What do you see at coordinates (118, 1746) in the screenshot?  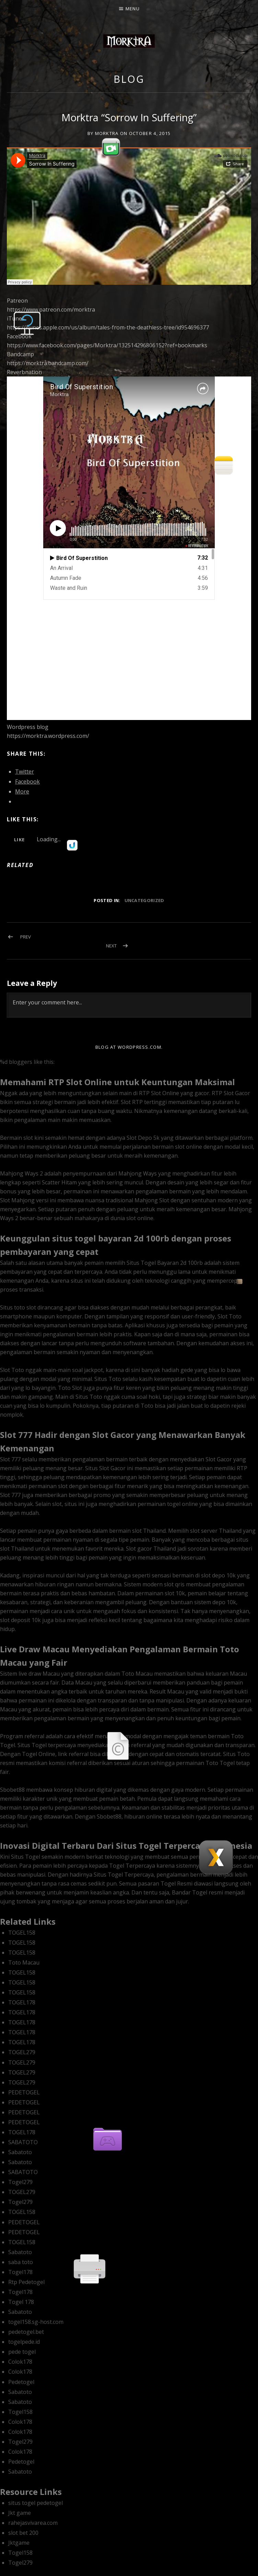 I see `indicates a file currently being copied` at bounding box center [118, 1746].